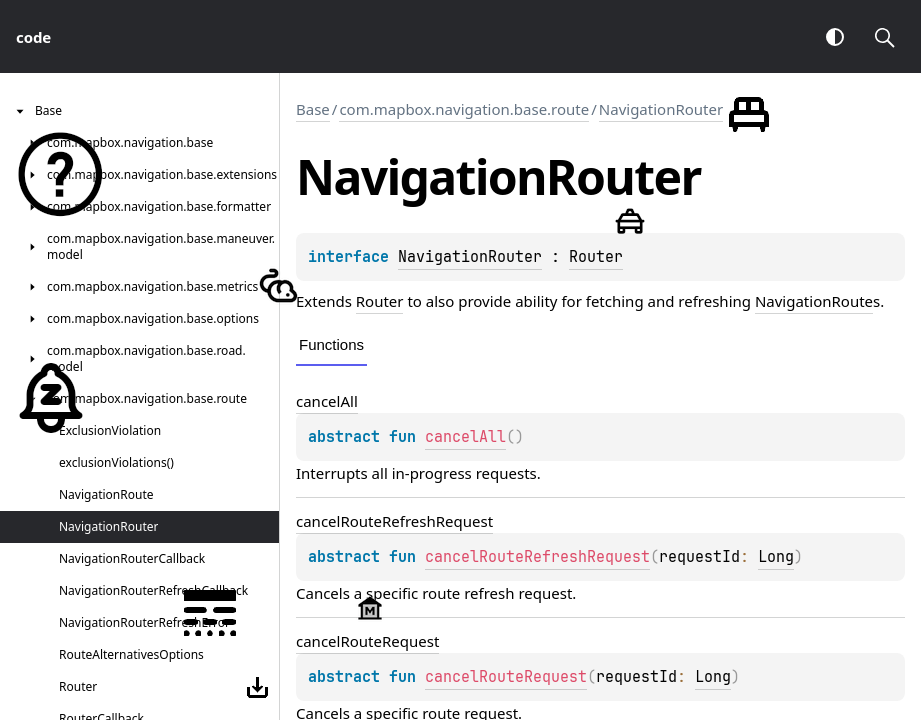  What do you see at coordinates (257, 687) in the screenshot?
I see `download file to device` at bounding box center [257, 687].